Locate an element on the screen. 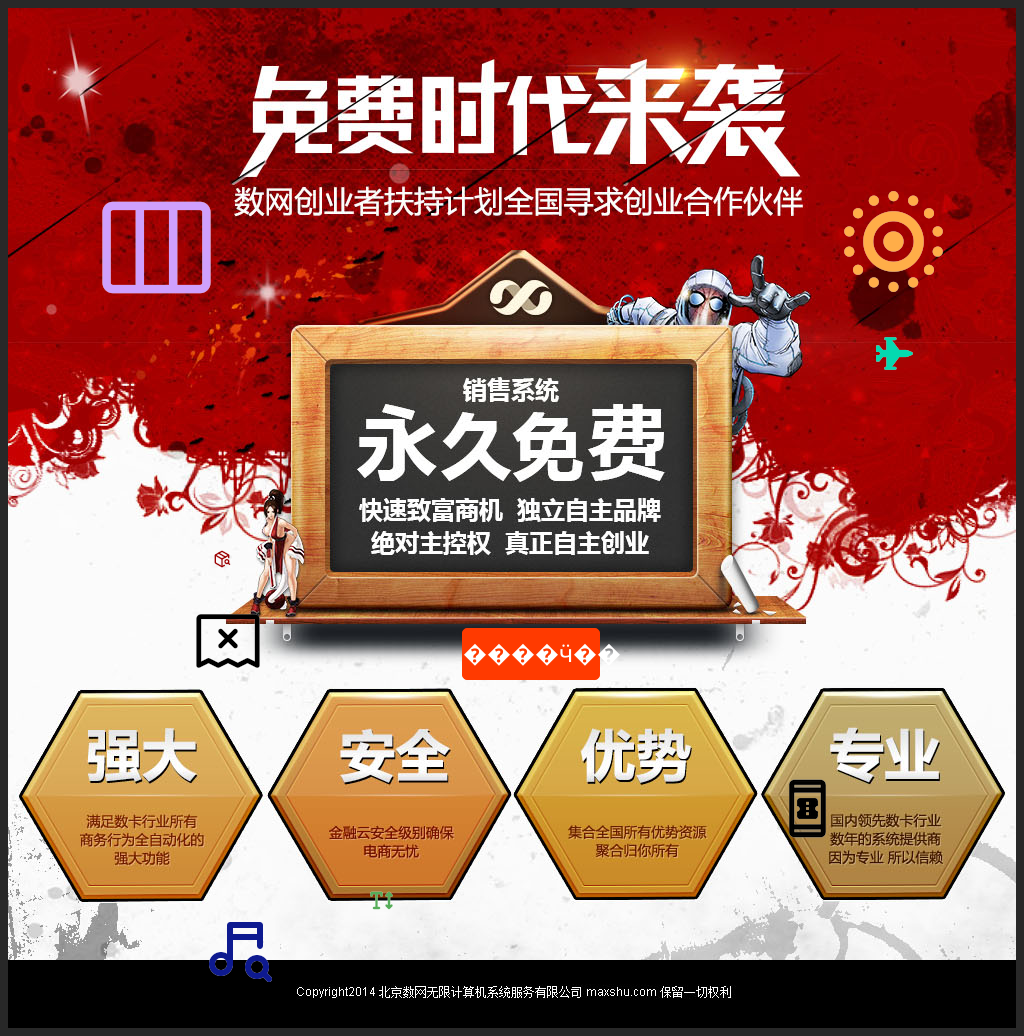 The width and height of the screenshot is (1024, 1036). adjust text height or line spacing is located at coordinates (381, 900).